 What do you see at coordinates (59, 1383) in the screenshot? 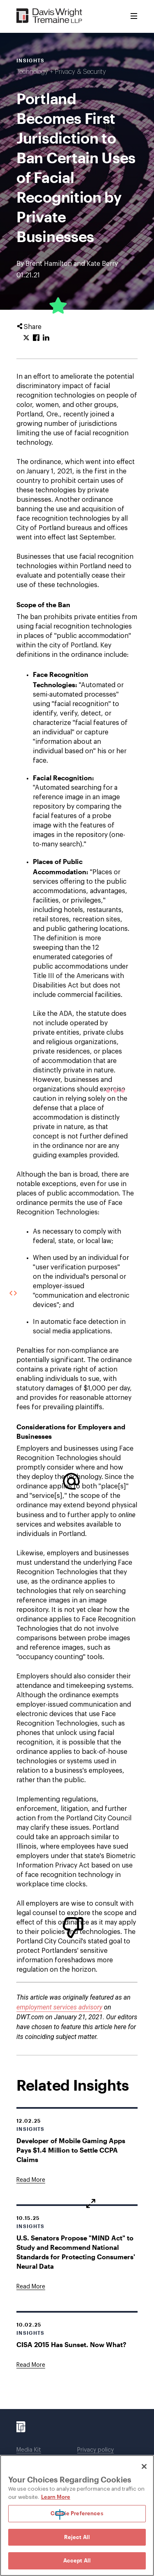
I see `edit content or settings` at bounding box center [59, 1383].